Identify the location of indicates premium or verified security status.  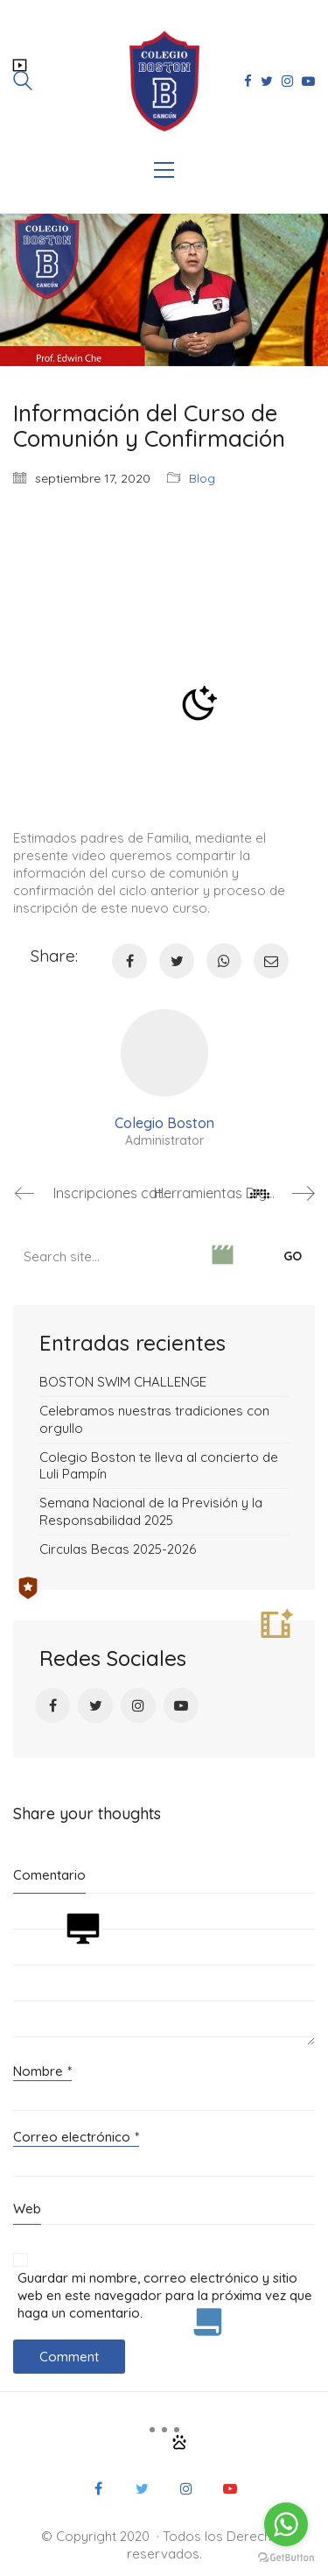
(28, 1588).